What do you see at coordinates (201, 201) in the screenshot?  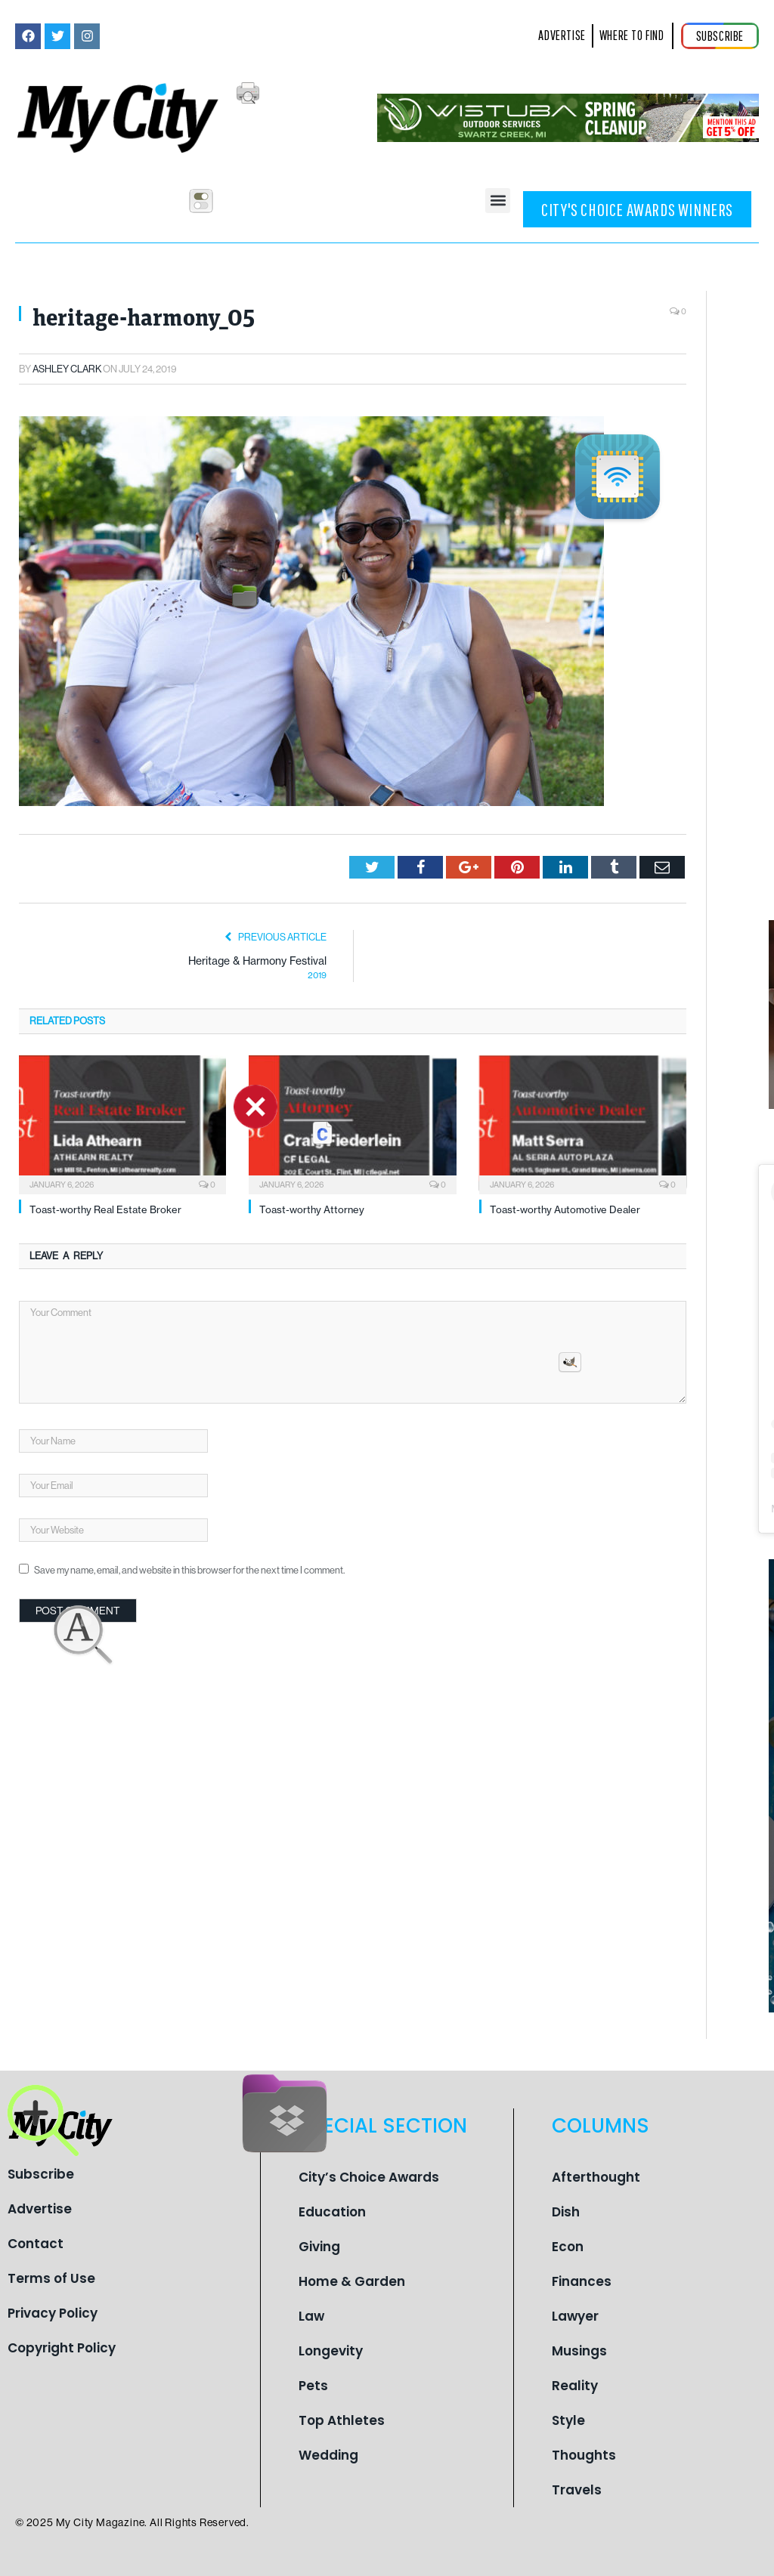 I see `open gnome tweaks settings` at bounding box center [201, 201].